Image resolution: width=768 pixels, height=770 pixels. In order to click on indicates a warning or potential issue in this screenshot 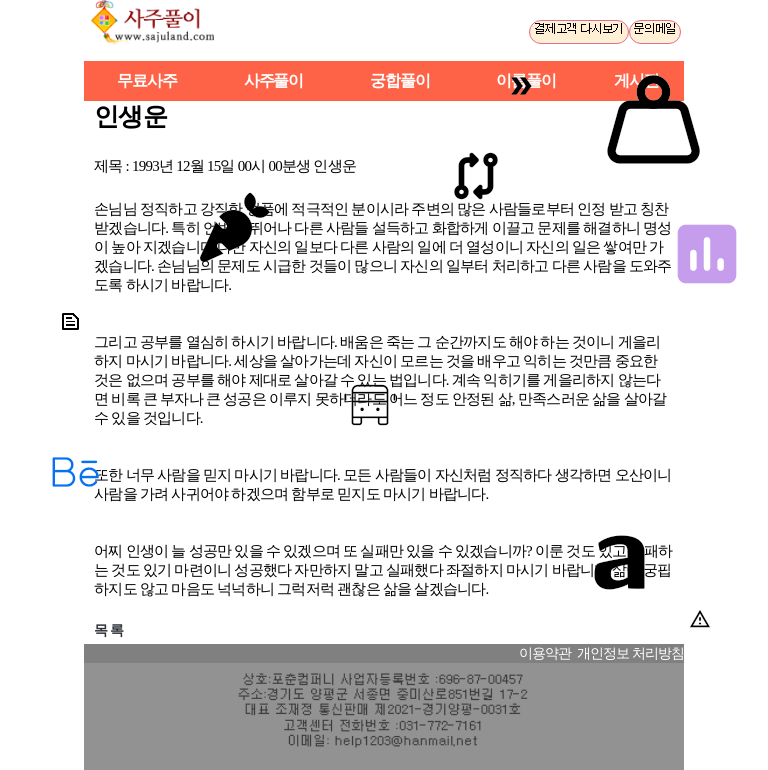, I will do `click(700, 619)`.